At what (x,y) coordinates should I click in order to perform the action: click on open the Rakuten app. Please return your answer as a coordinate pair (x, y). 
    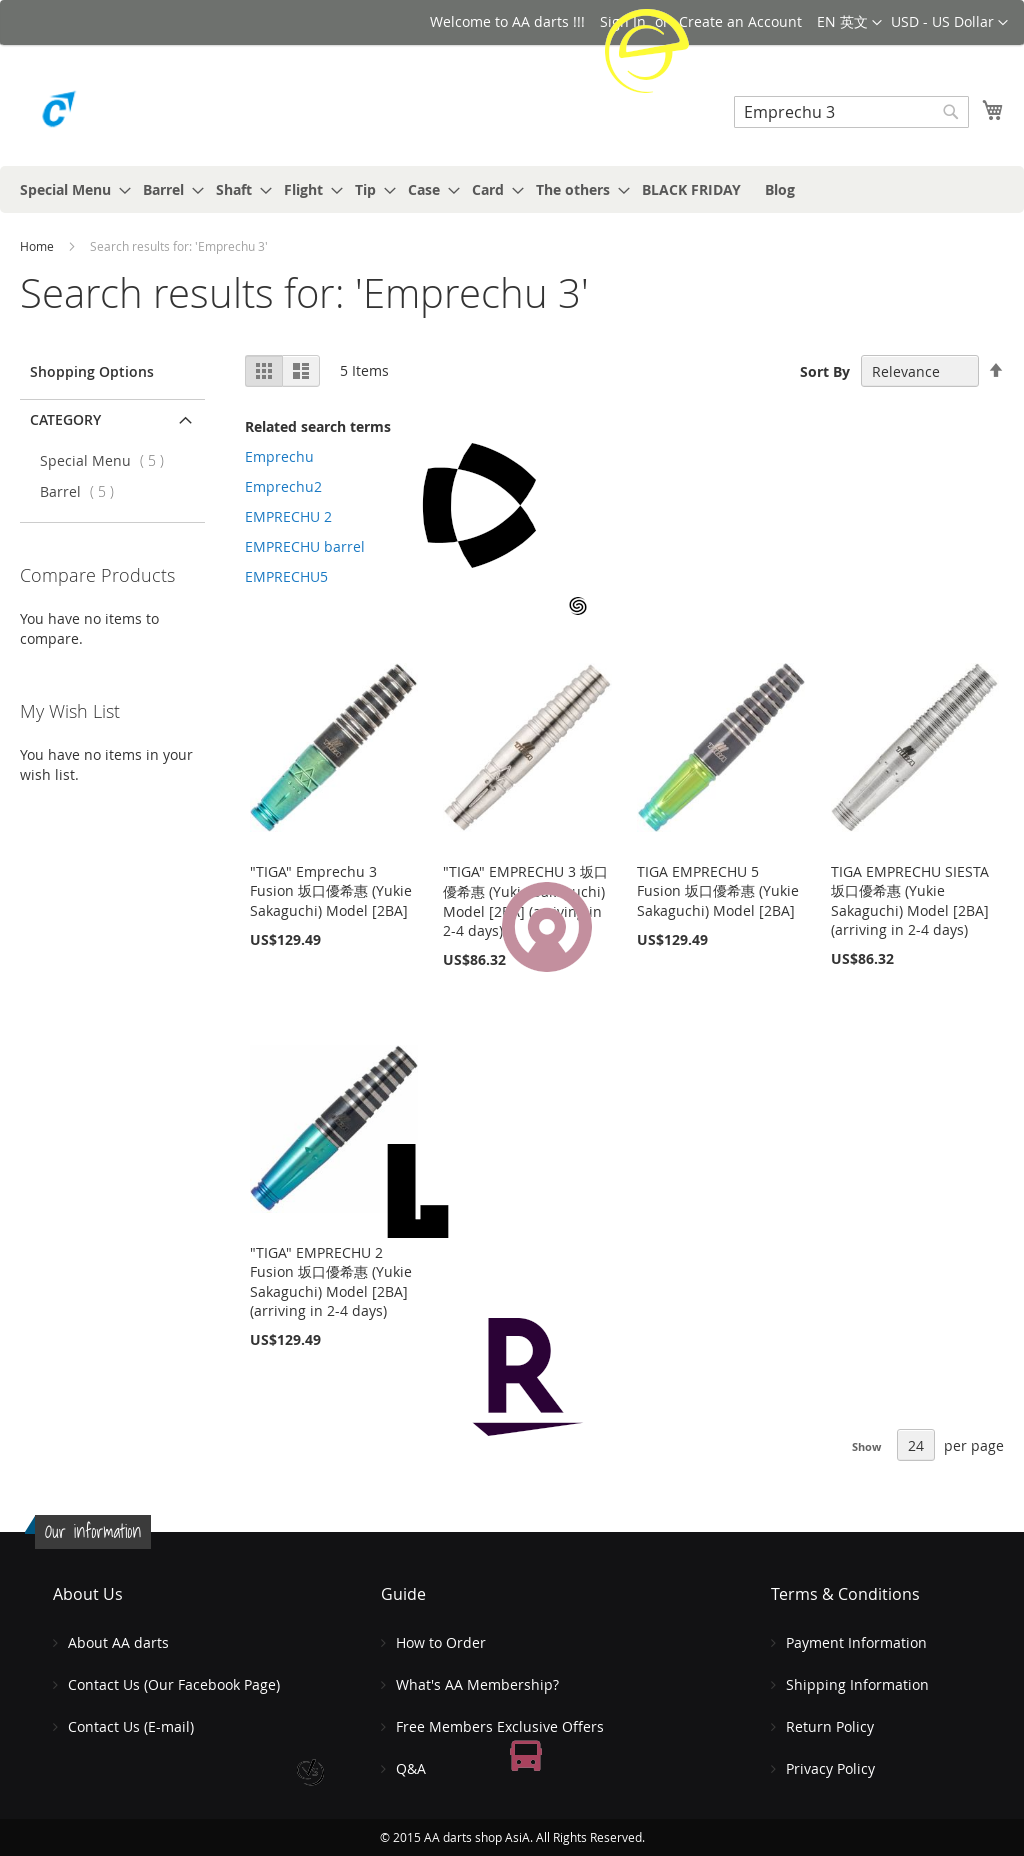
    Looking at the image, I should click on (528, 1377).